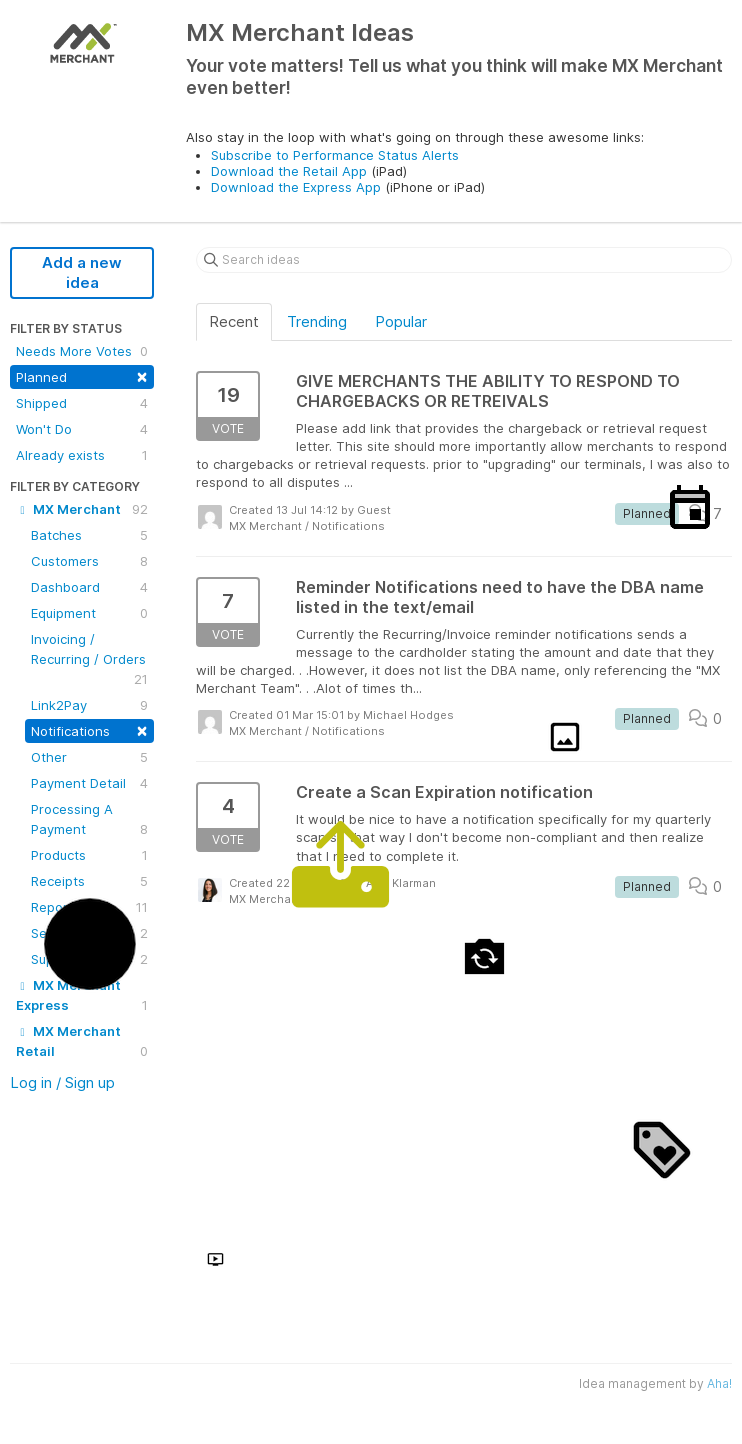 This screenshot has width=742, height=1444. What do you see at coordinates (90, 944) in the screenshot?
I see `indicates a filled or selected radio button option` at bounding box center [90, 944].